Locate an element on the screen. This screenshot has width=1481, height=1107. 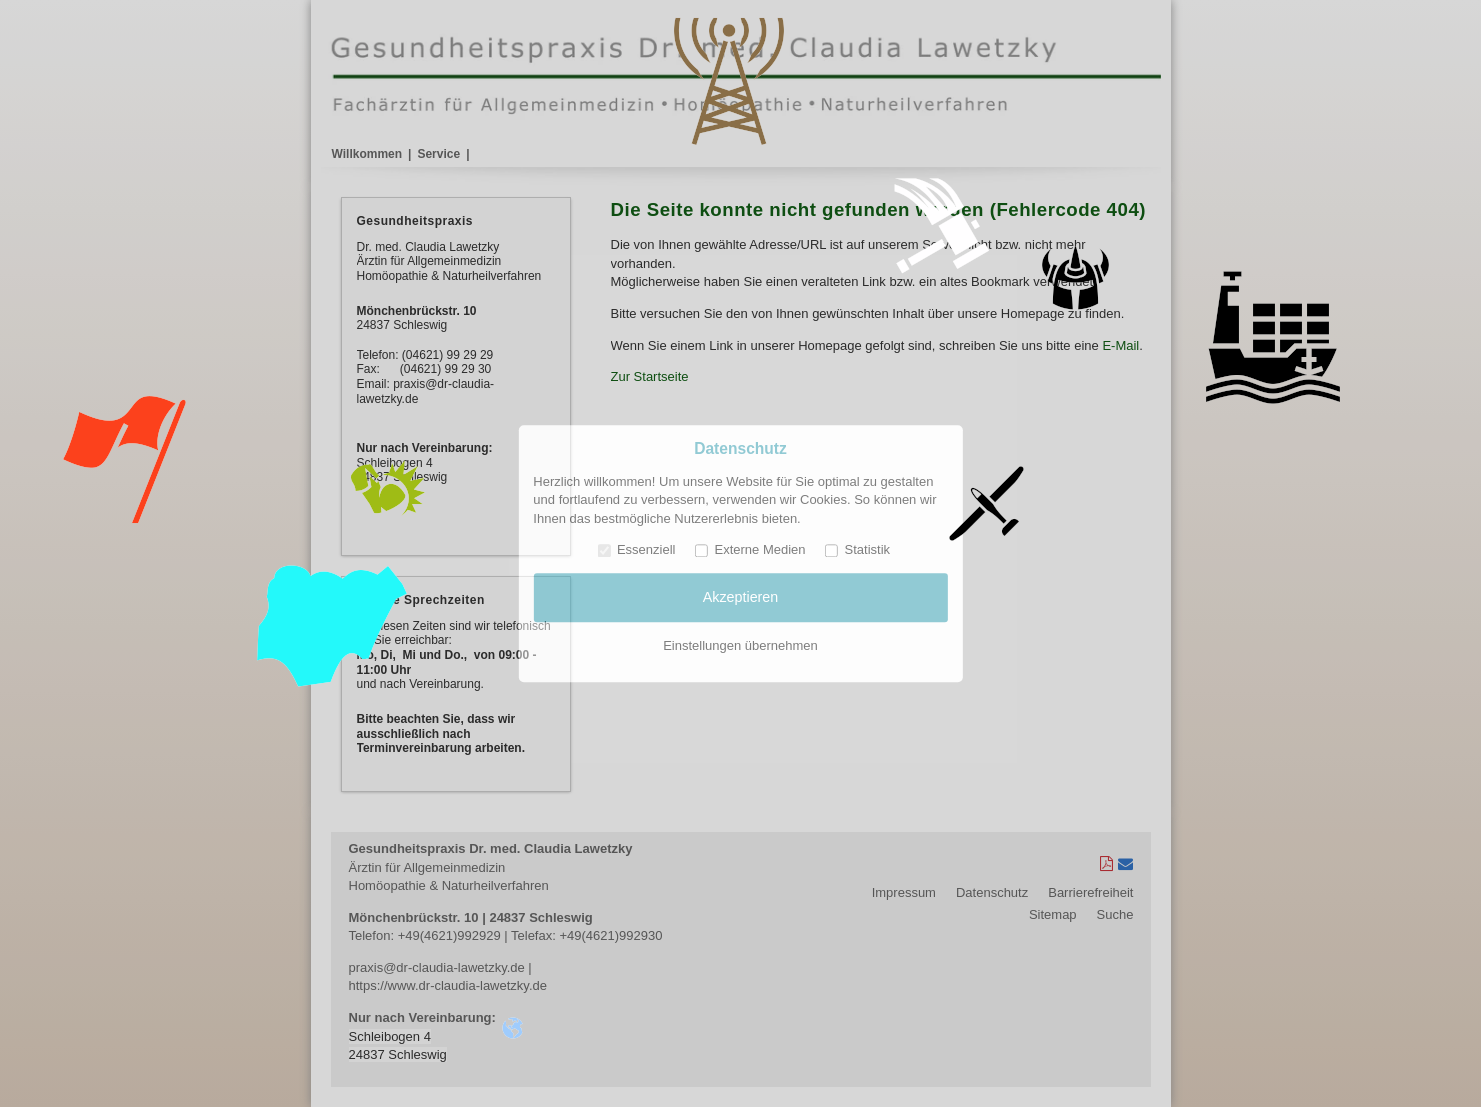
equip helmet or headgear is located at coordinates (1075, 277).